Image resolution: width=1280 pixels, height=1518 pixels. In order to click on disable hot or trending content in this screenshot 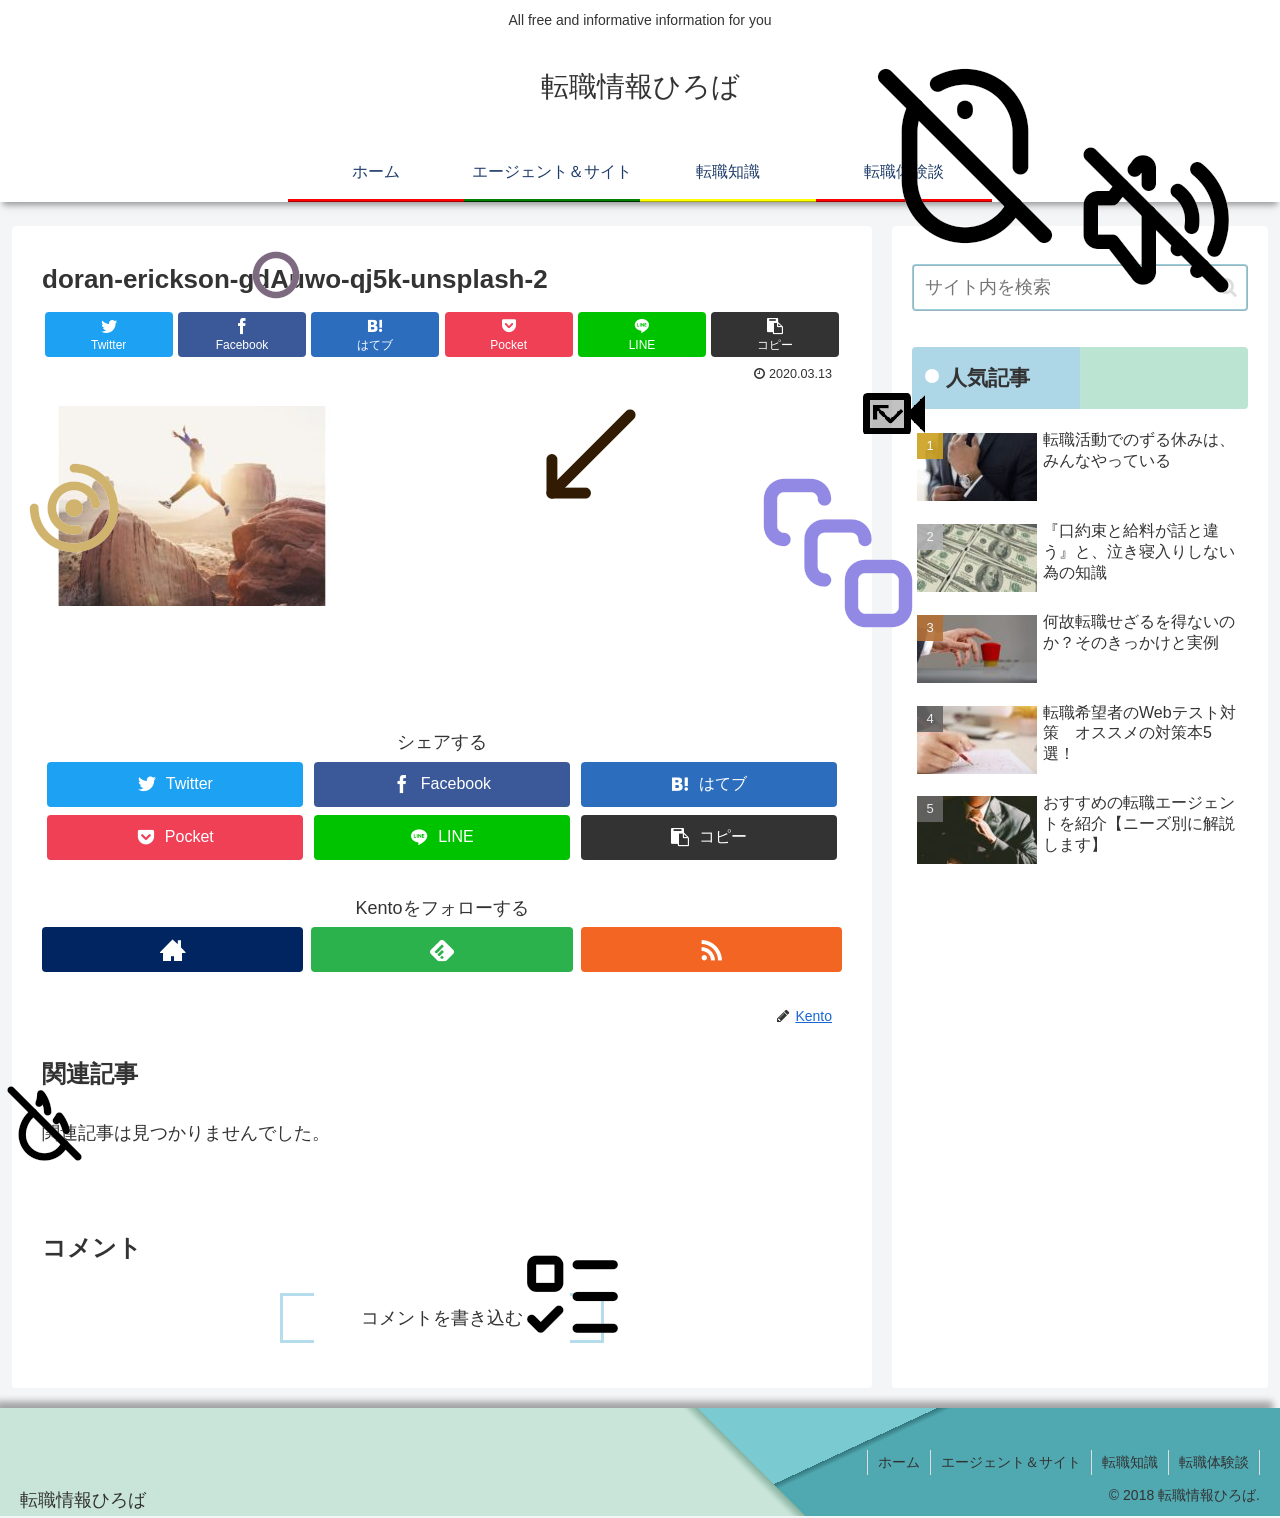, I will do `click(44, 1123)`.